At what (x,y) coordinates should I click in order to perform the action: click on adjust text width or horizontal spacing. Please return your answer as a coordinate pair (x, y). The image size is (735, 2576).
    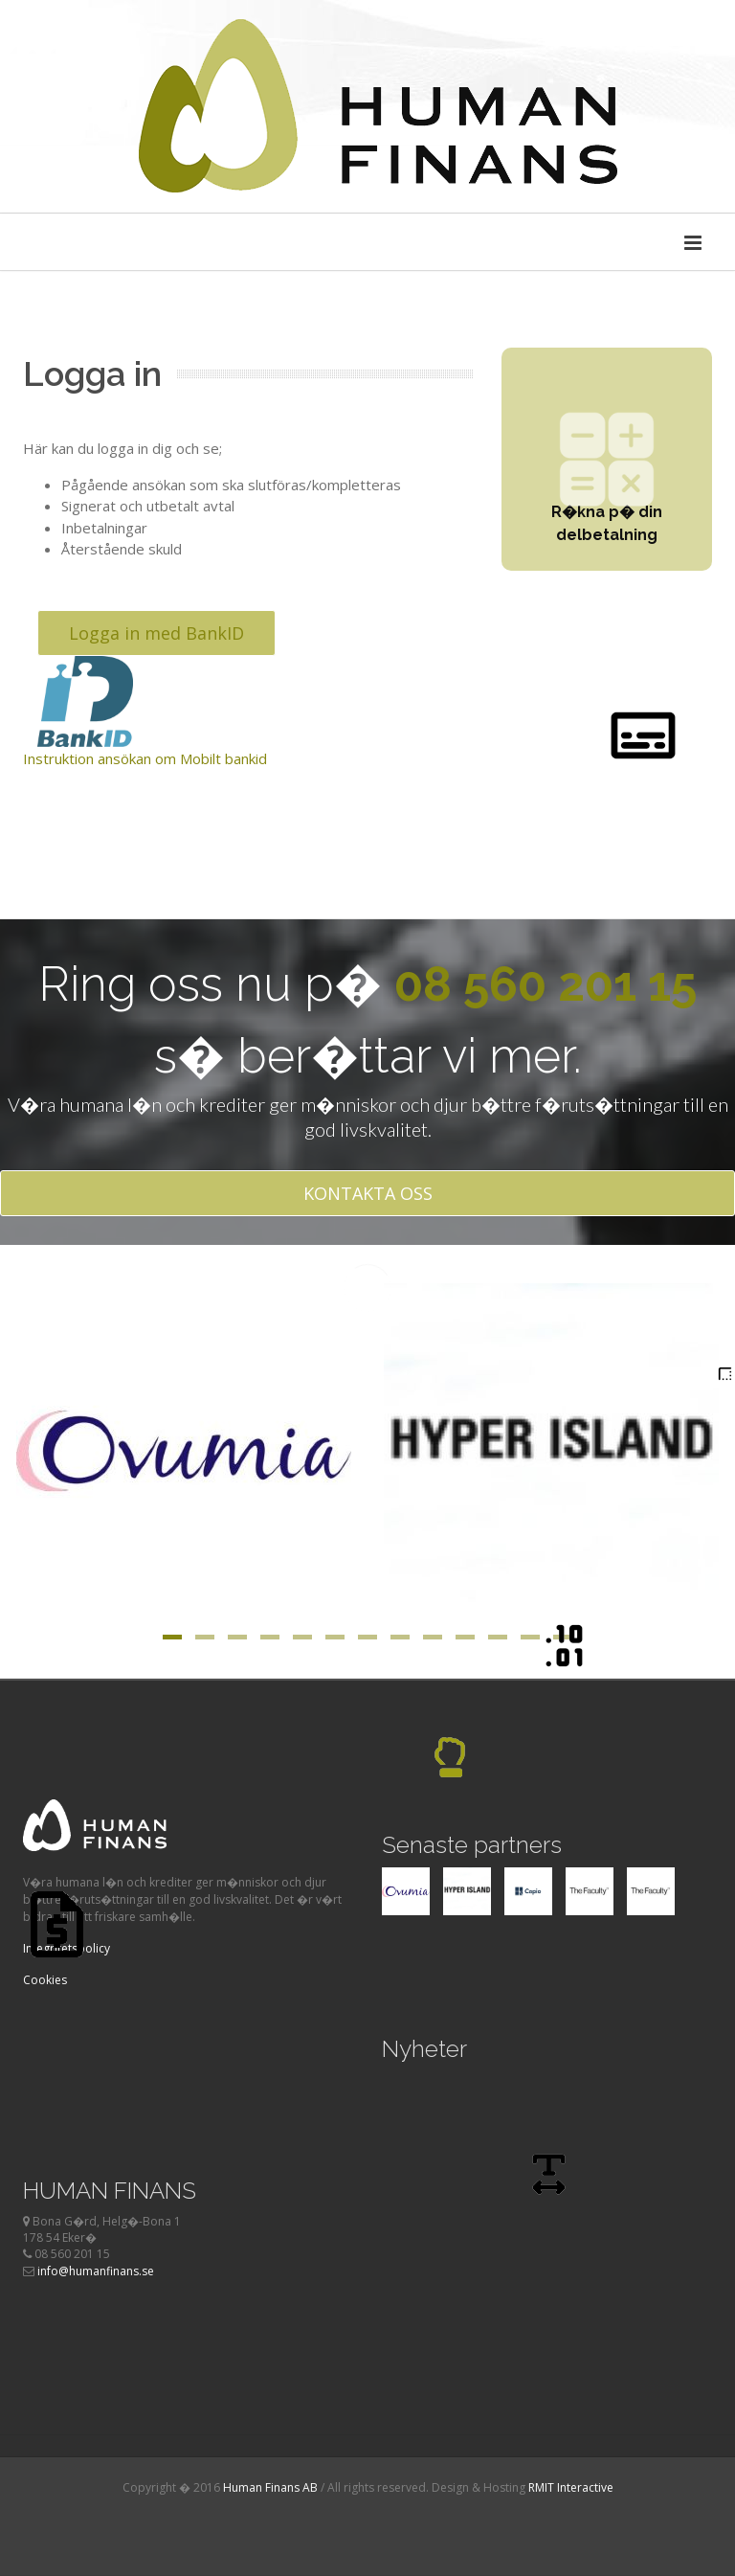
    Looking at the image, I should click on (548, 2173).